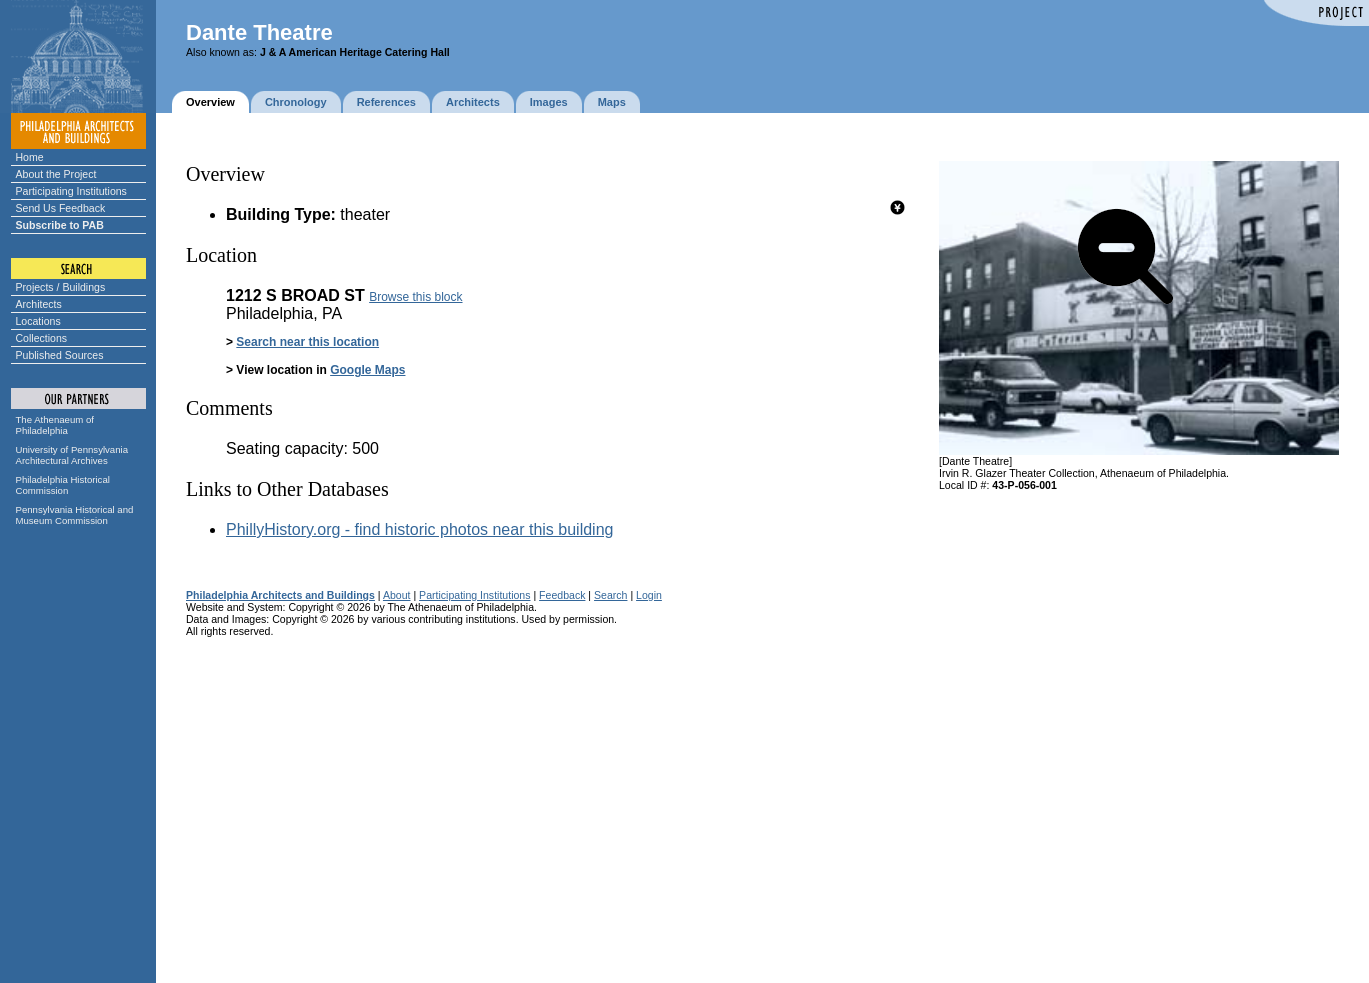  What do you see at coordinates (897, 207) in the screenshot?
I see `view balance in chinese yuan` at bounding box center [897, 207].